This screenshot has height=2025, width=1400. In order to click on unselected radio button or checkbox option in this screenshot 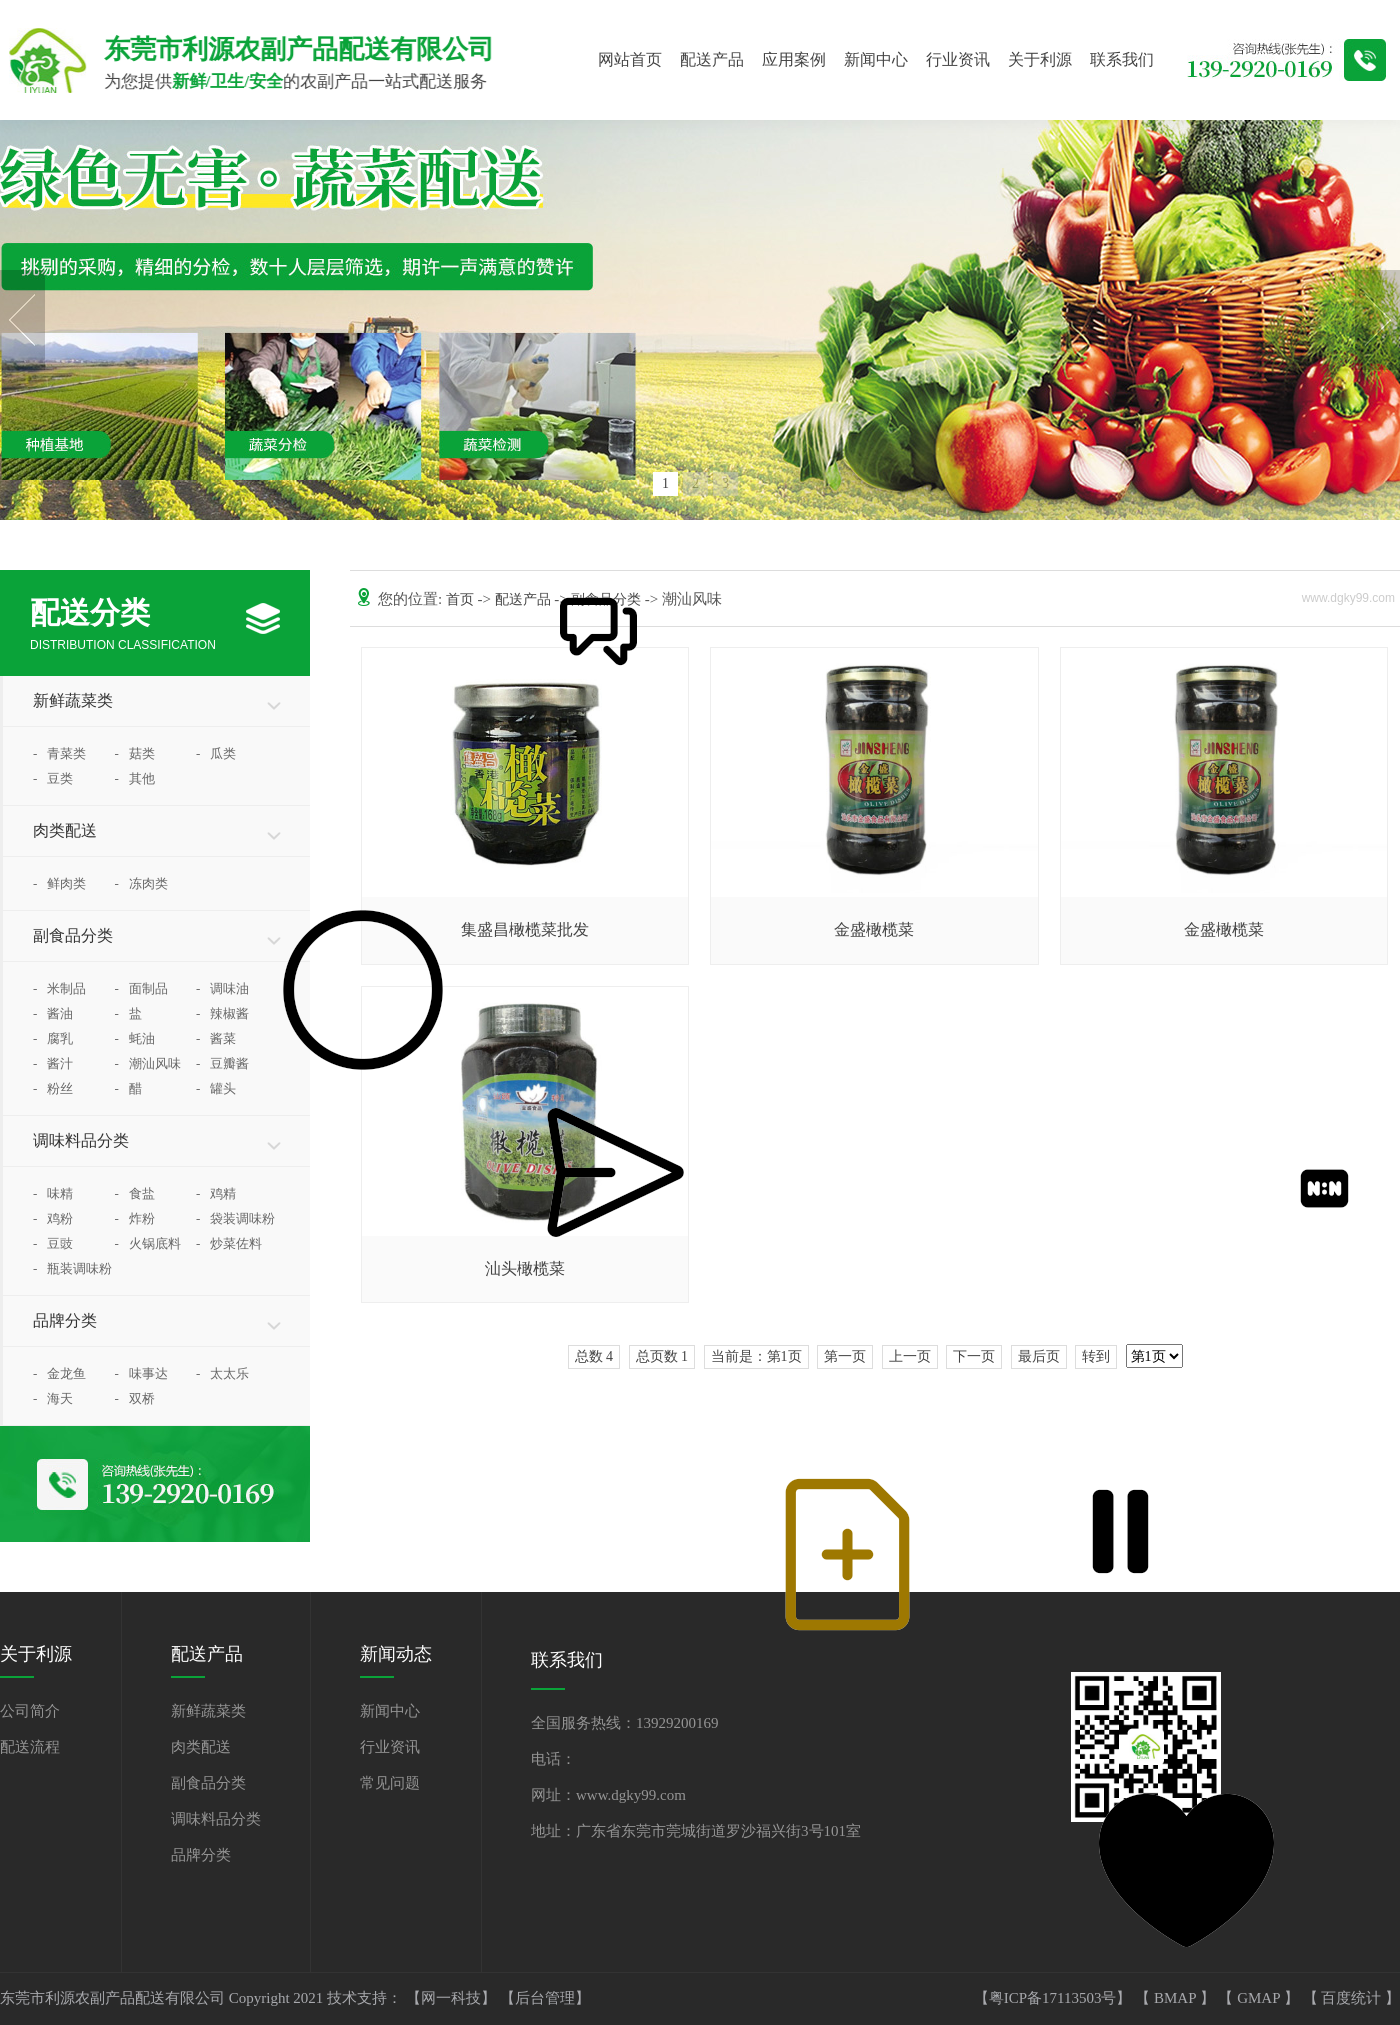, I will do `click(363, 990)`.